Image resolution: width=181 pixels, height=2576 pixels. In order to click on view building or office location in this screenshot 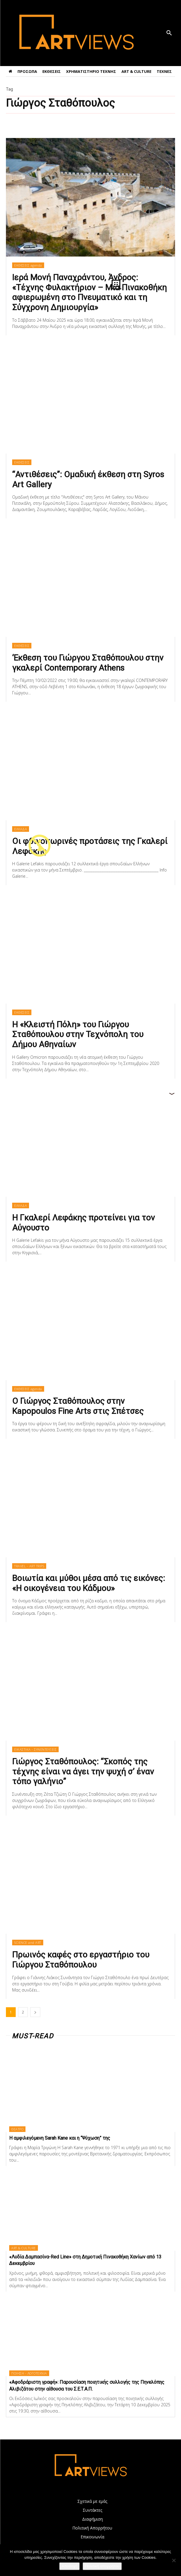, I will do `click(116, 284)`.